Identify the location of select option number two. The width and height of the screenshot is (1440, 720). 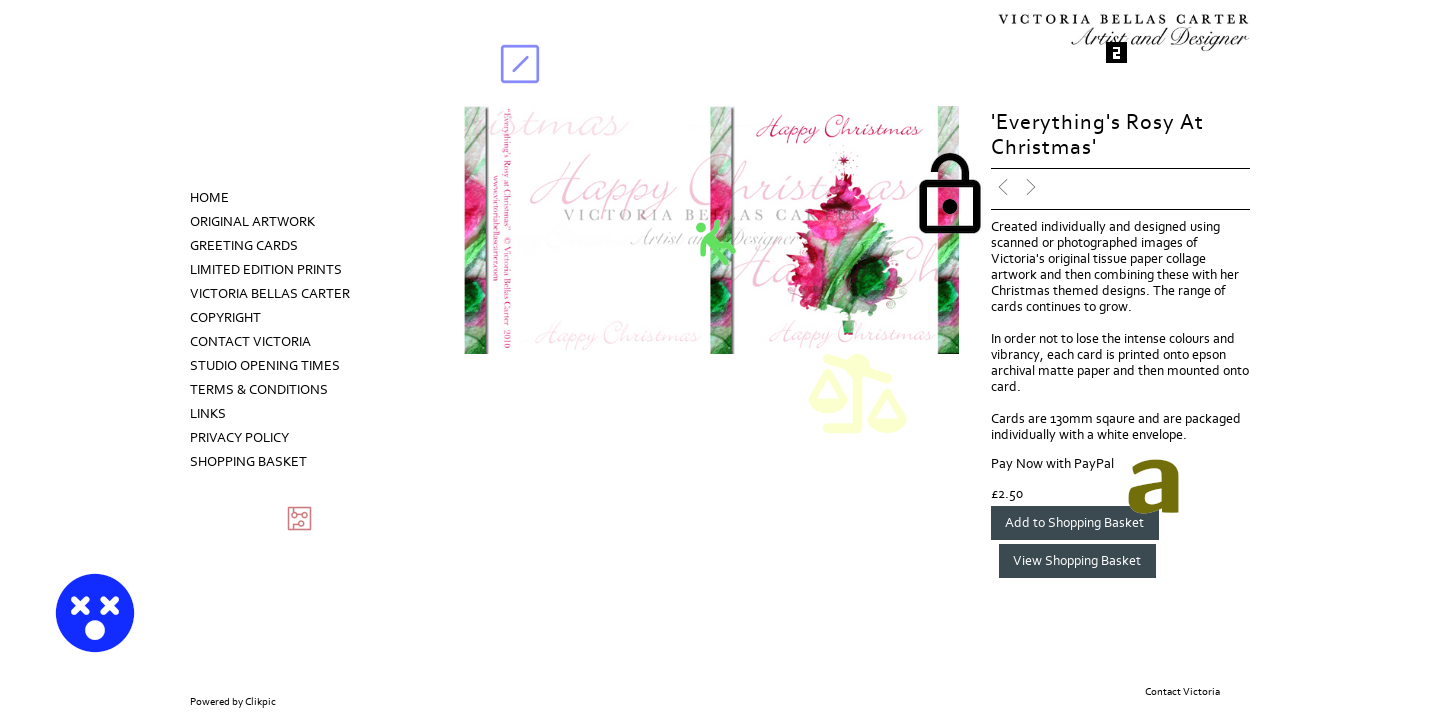
(1117, 53).